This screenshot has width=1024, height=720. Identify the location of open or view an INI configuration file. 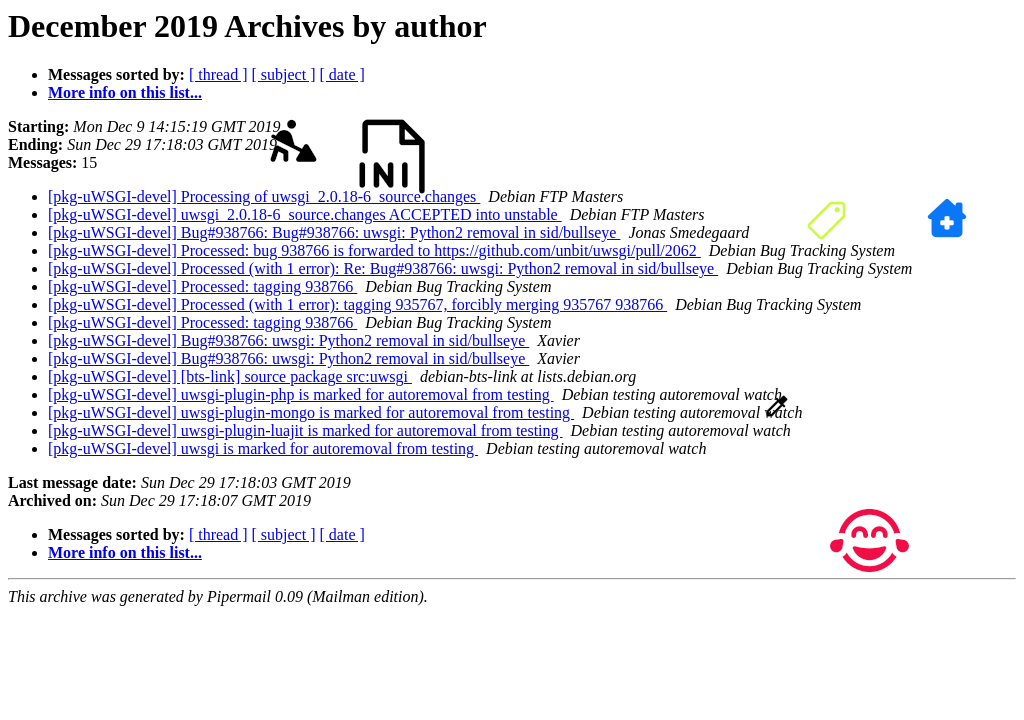
(393, 156).